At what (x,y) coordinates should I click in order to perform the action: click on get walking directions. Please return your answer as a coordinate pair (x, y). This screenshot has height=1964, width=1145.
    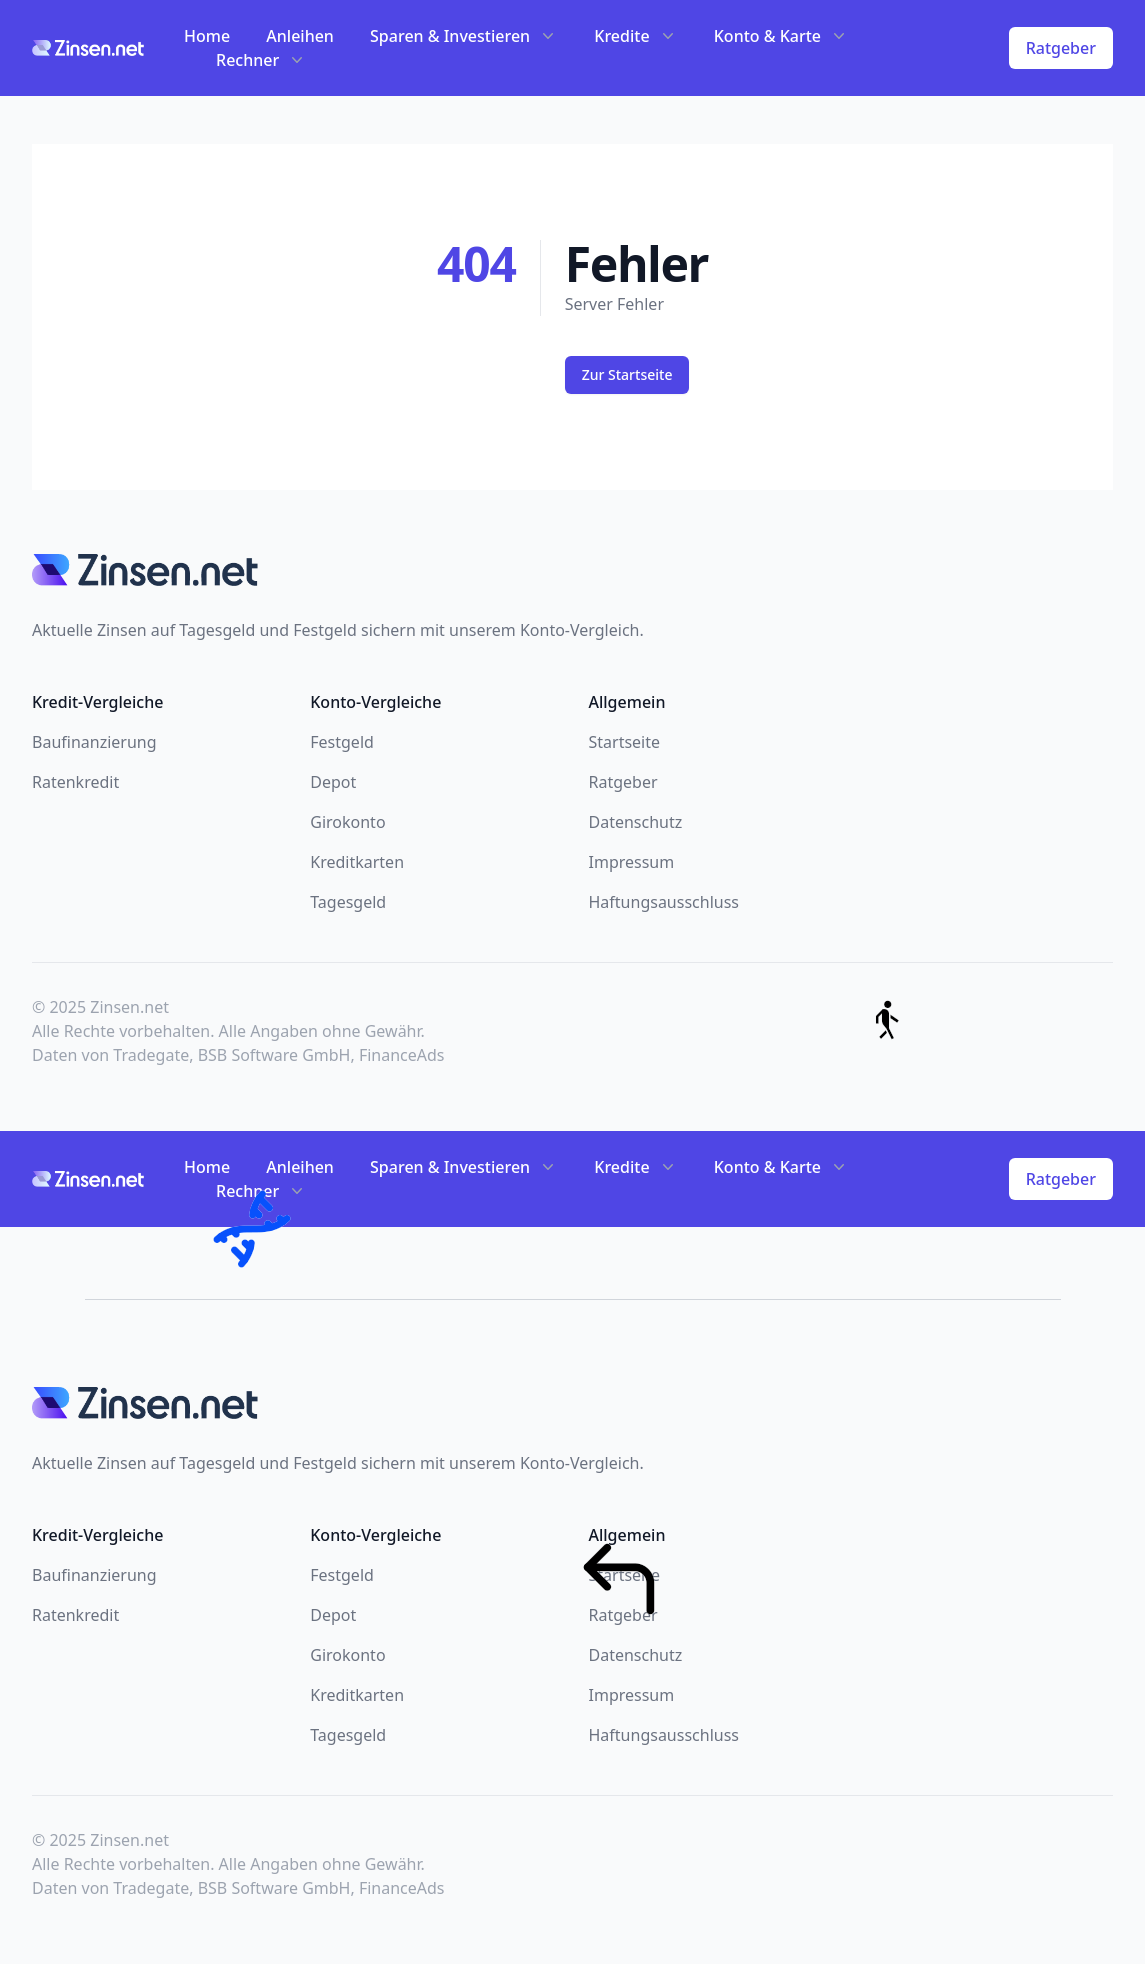
    Looking at the image, I should click on (887, 1019).